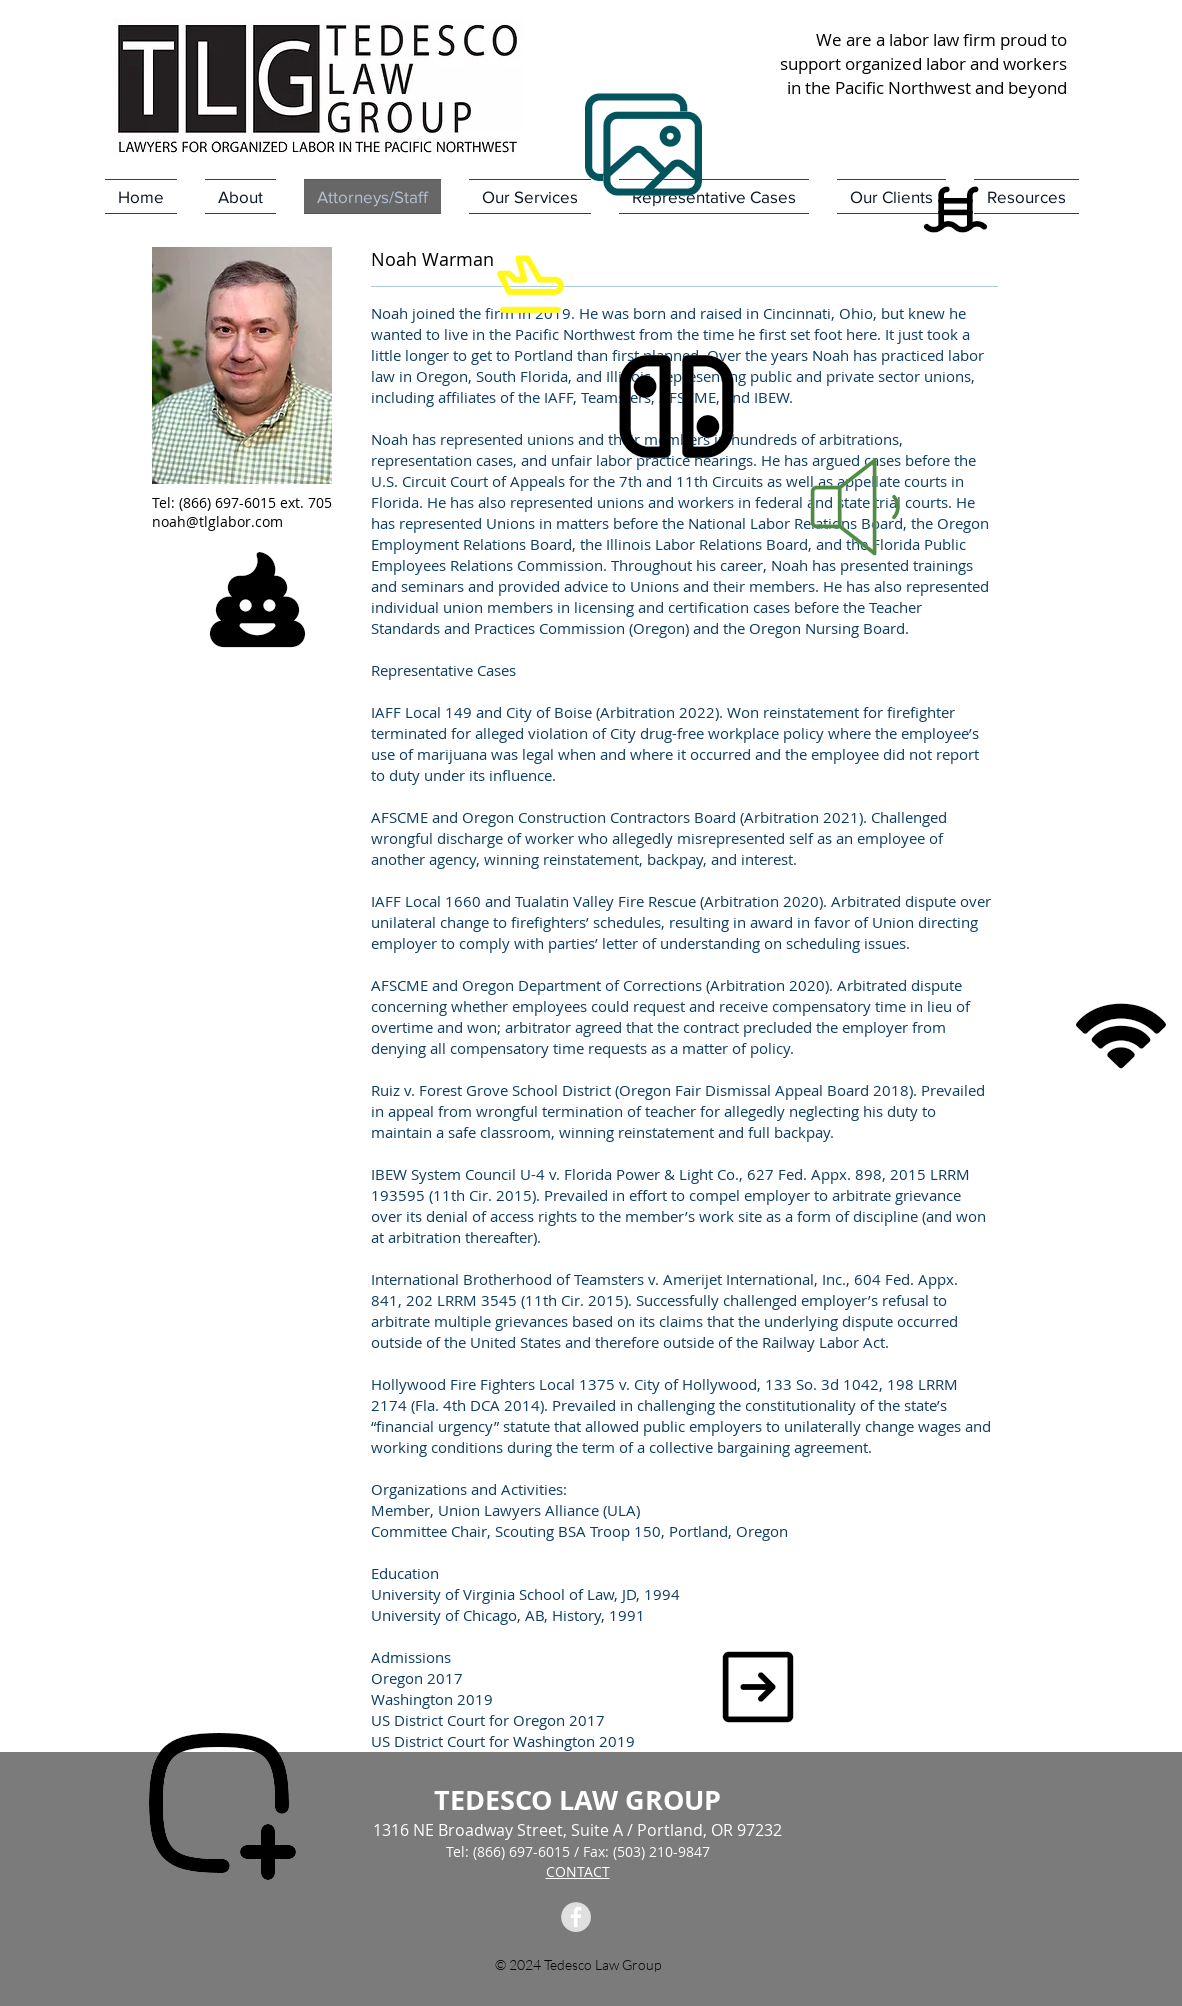 The height and width of the screenshot is (2006, 1182). I want to click on indicates active wifi connection, so click(1121, 1036).